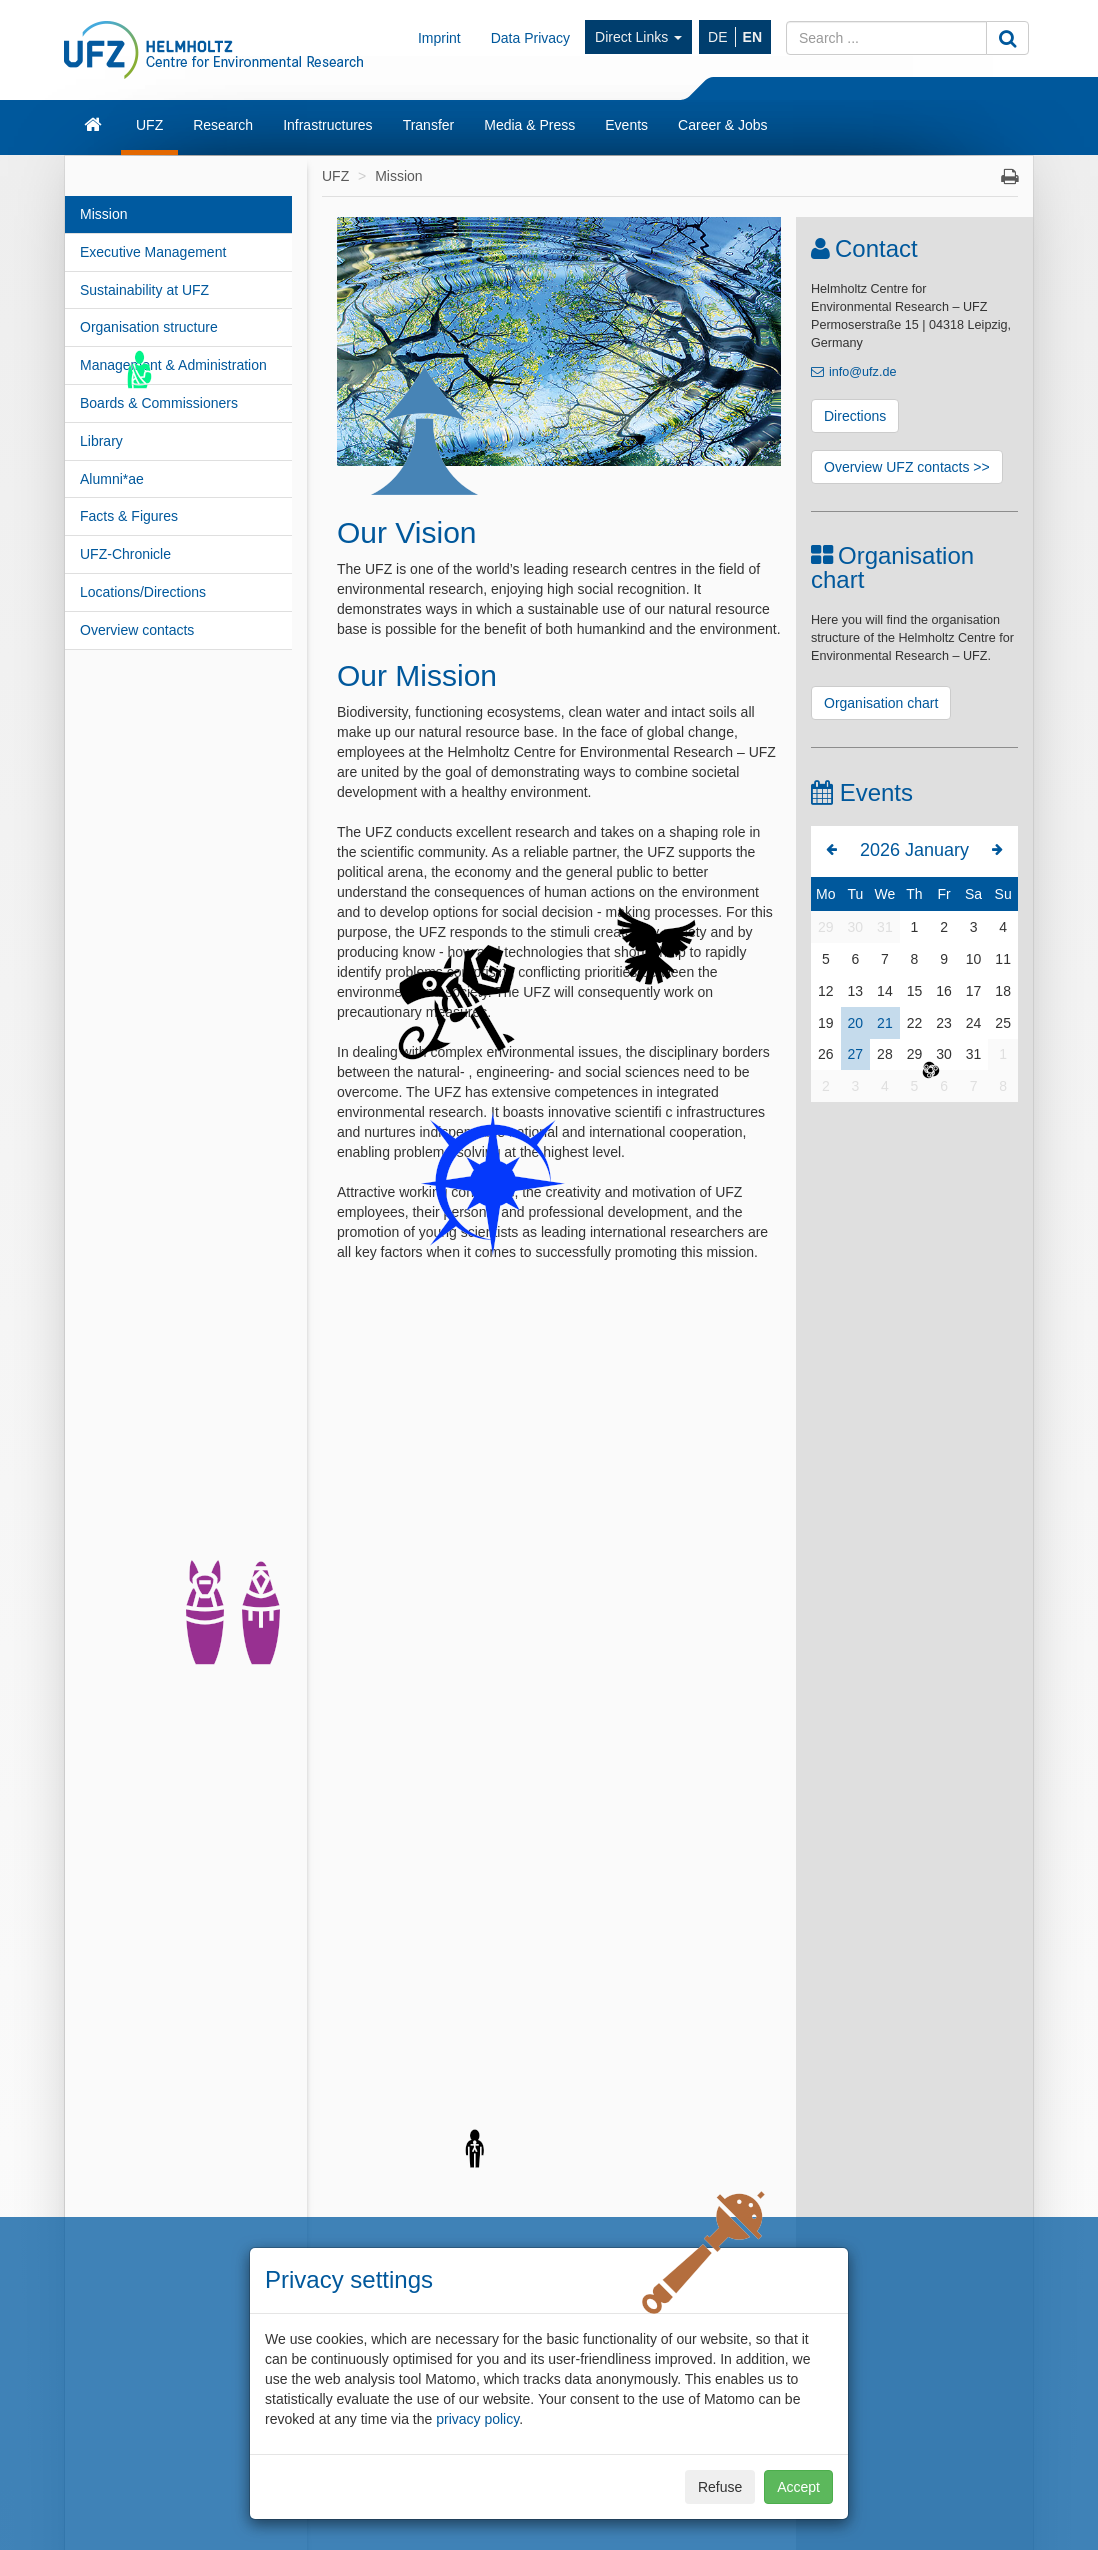  What do you see at coordinates (493, 1181) in the screenshot?
I see `activate eclipse or flare visual effect` at bounding box center [493, 1181].